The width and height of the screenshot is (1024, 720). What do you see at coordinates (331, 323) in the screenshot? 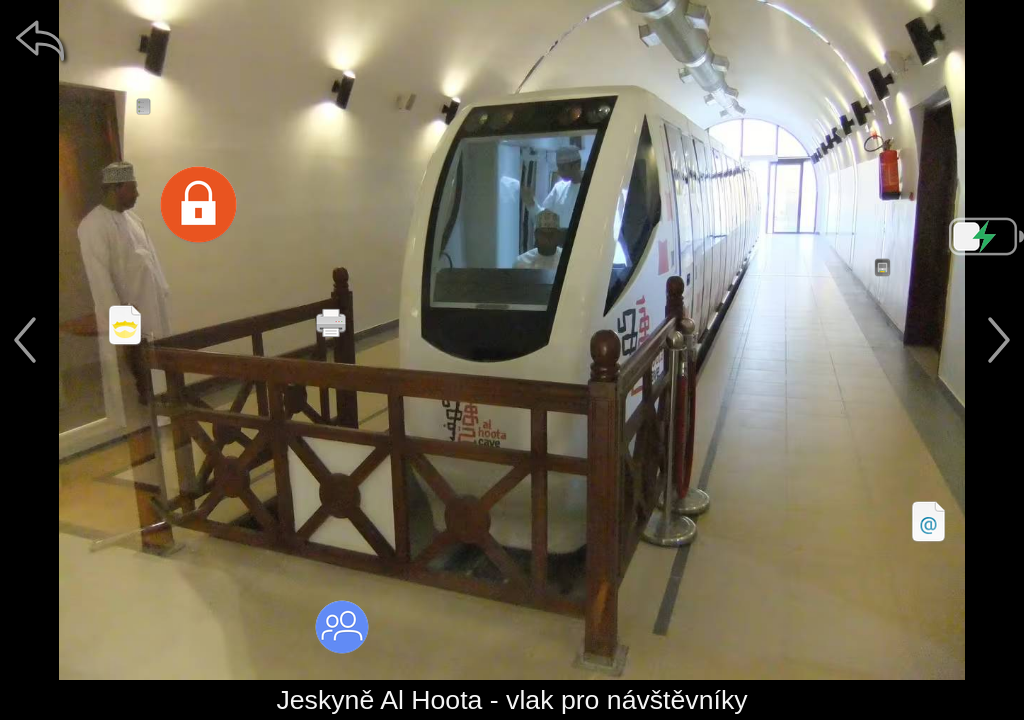
I see `print the current document` at bounding box center [331, 323].